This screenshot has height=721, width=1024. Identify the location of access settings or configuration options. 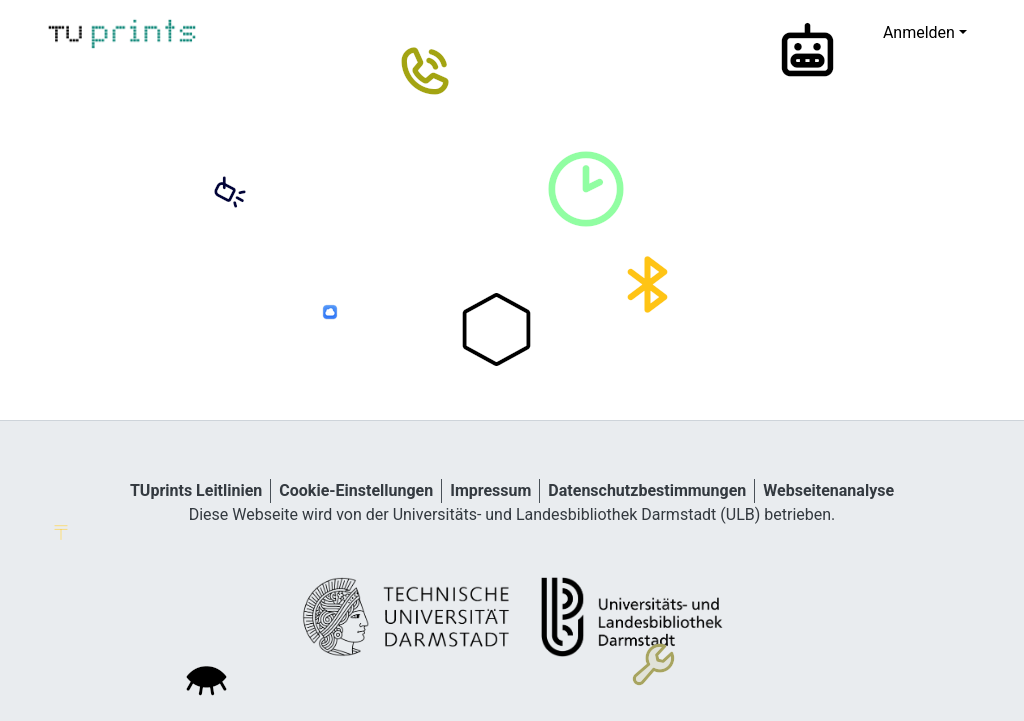
(653, 664).